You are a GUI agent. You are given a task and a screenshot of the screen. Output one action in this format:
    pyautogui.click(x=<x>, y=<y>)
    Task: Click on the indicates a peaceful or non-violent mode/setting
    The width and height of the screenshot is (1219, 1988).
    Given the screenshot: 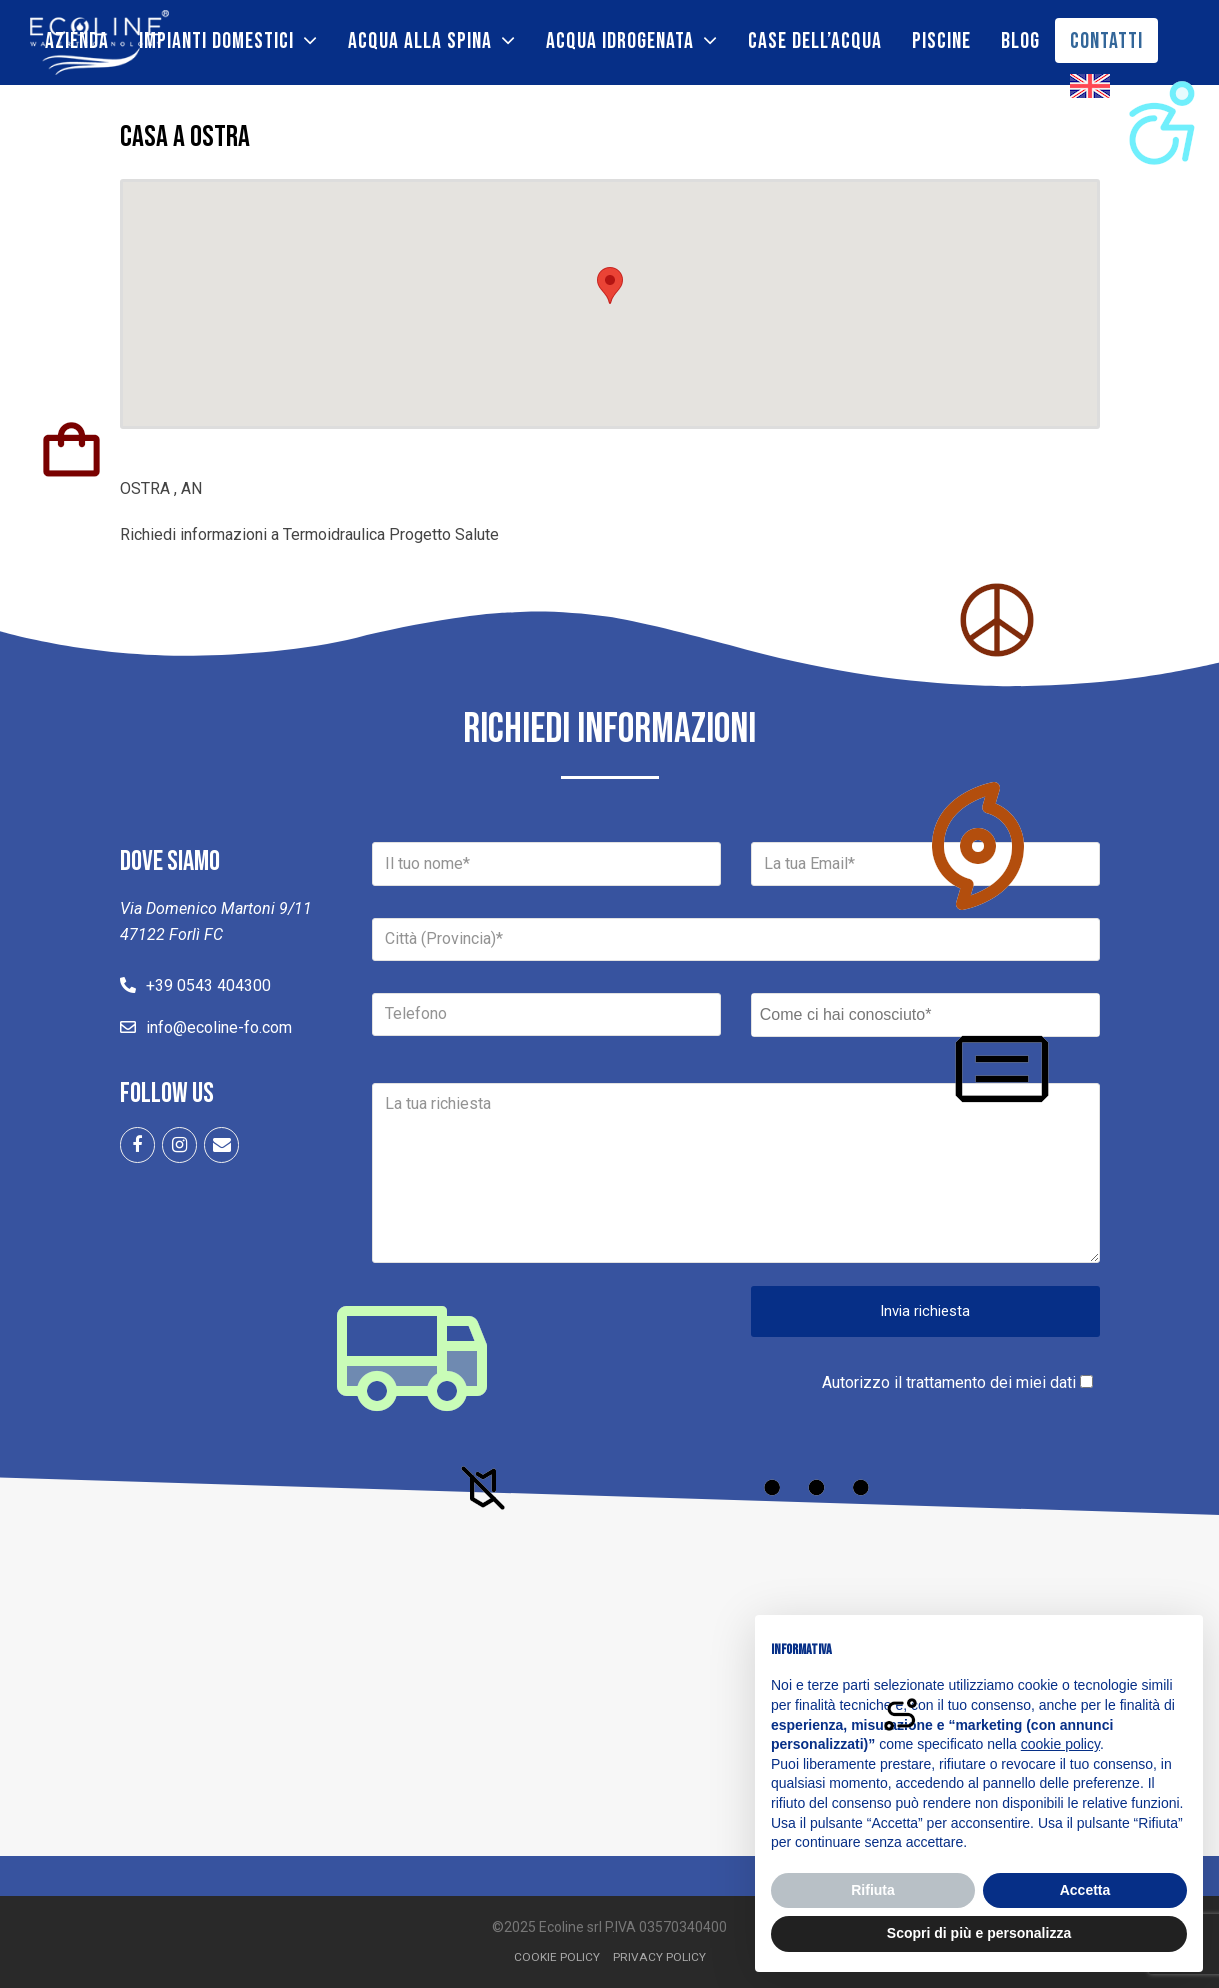 What is the action you would take?
    pyautogui.click(x=997, y=620)
    